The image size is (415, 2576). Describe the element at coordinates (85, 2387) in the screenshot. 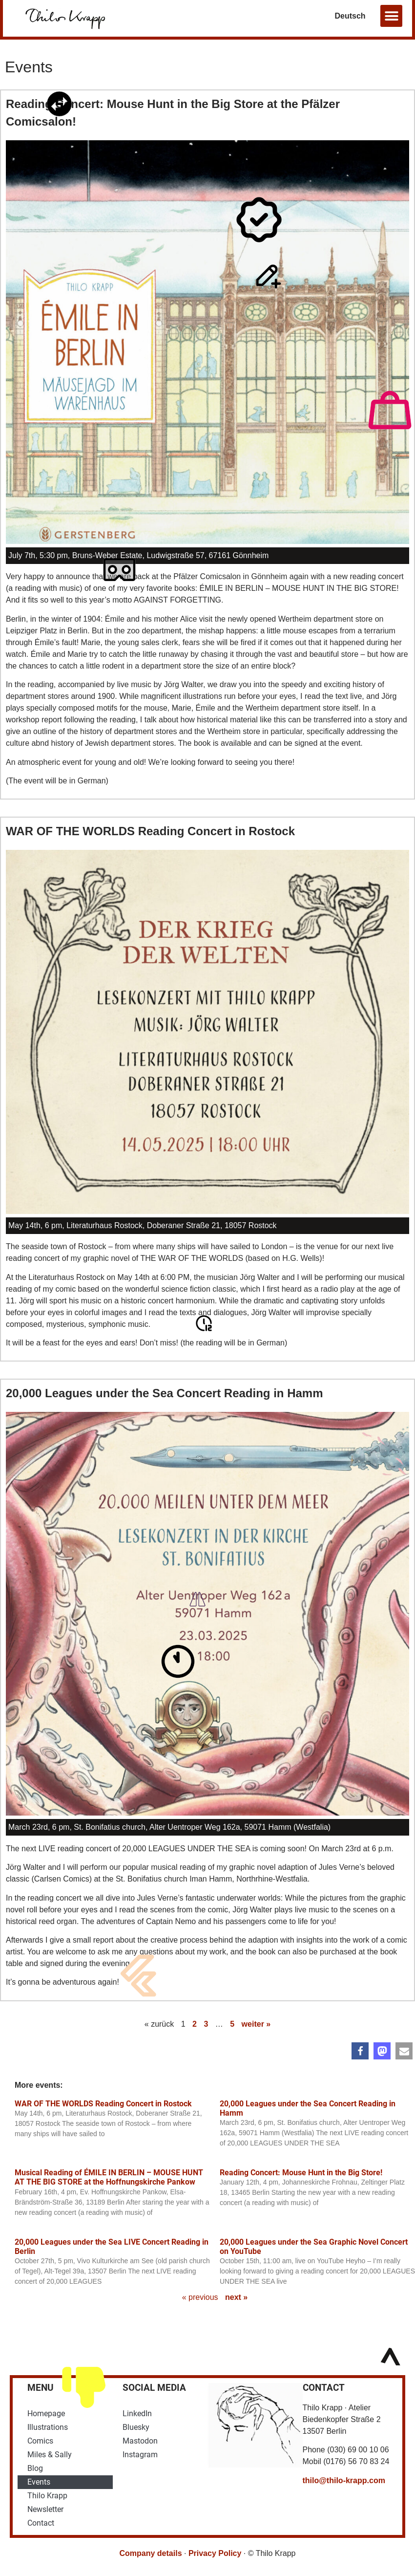

I see `dislike or downvote content` at that location.